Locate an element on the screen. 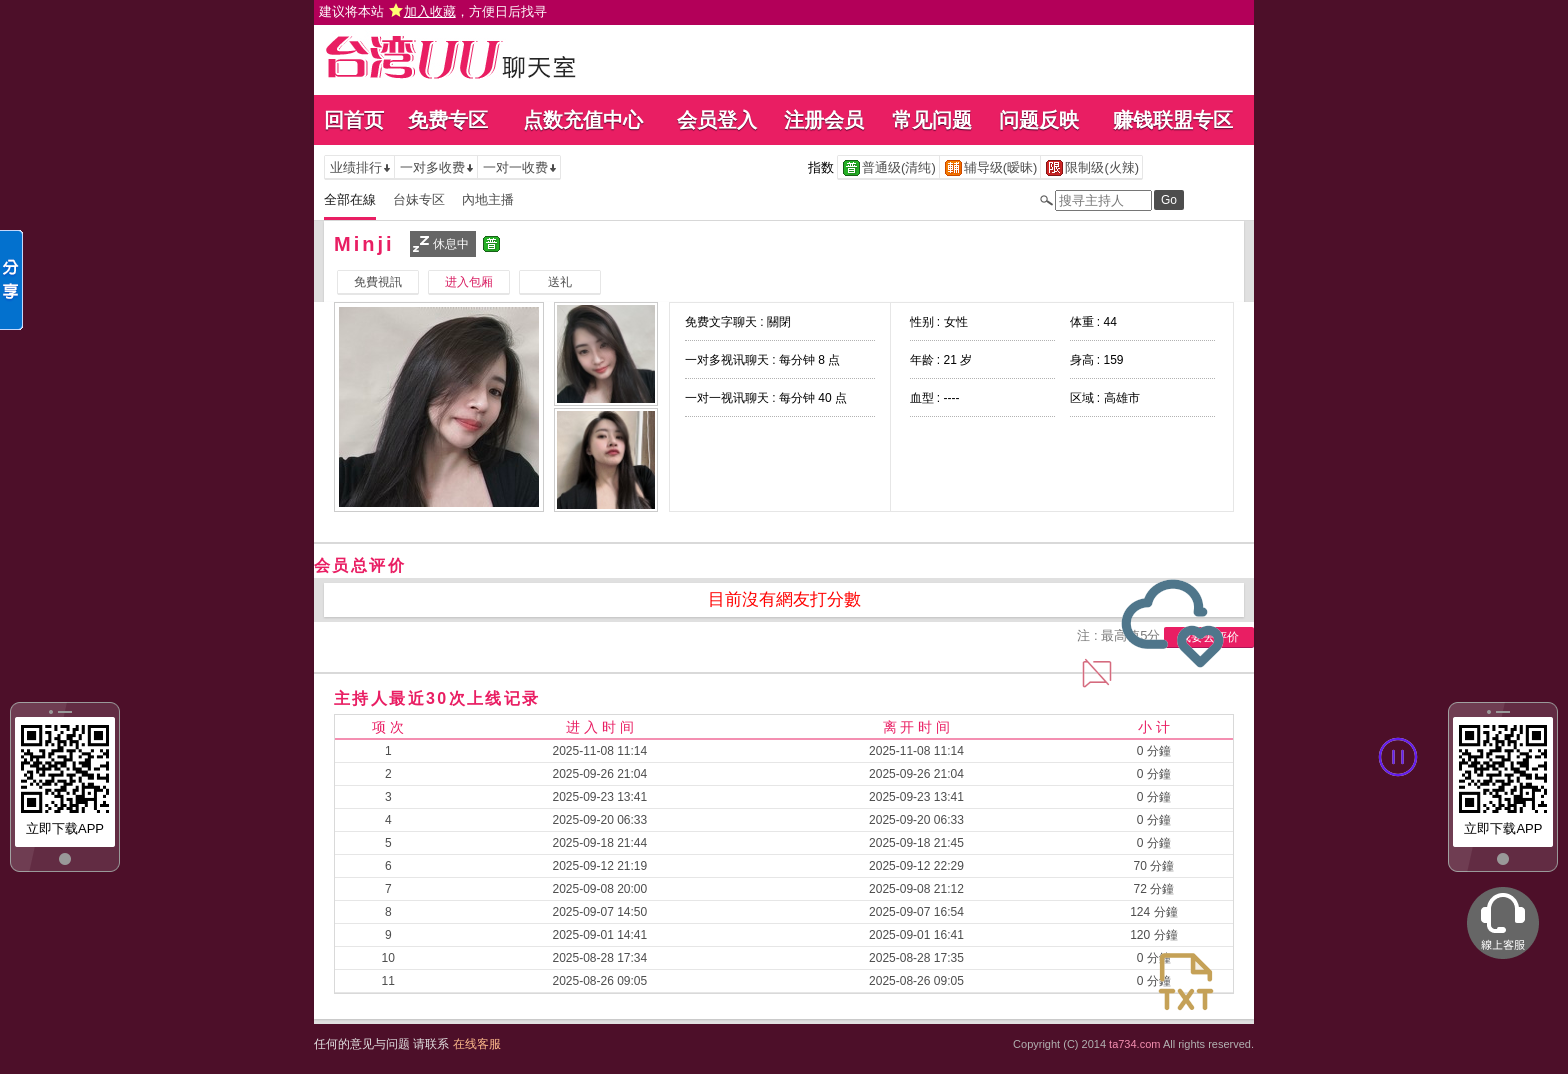 The height and width of the screenshot is (1074, 1568). open a plain text file is located at coordinates (1186, 984).